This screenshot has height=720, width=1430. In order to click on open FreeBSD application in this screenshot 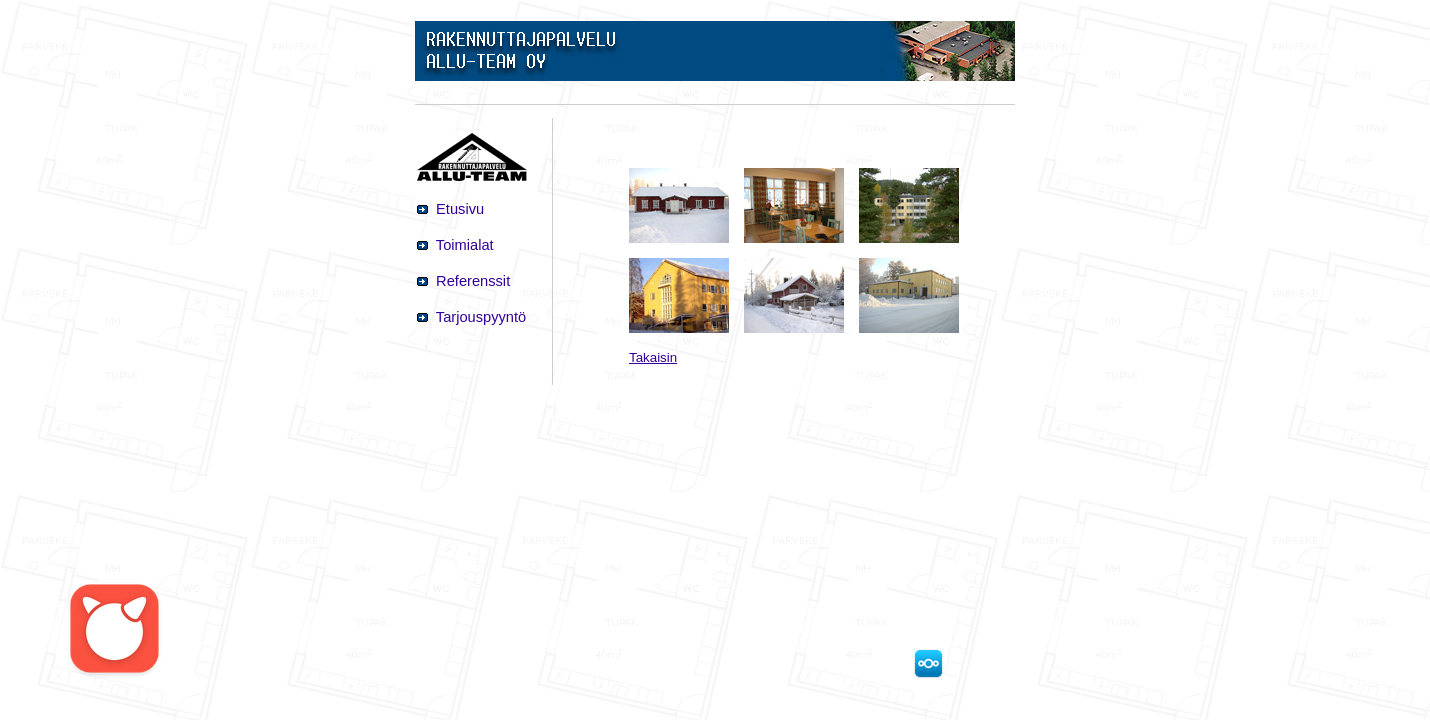, I will do `click(114, 628)`.